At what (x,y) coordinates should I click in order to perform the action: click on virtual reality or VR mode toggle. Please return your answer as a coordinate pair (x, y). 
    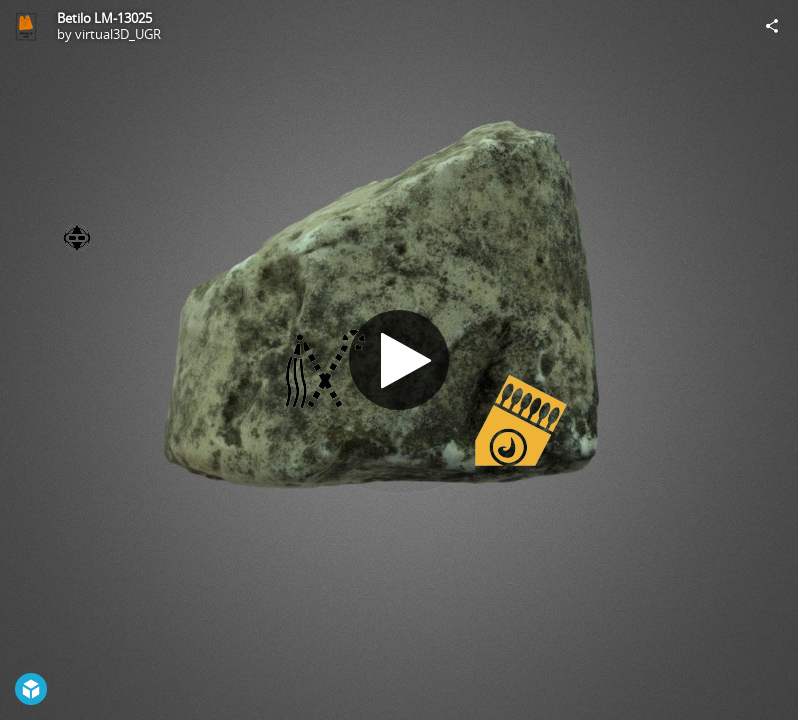
    Looking at the image, I should click on (77, 238).